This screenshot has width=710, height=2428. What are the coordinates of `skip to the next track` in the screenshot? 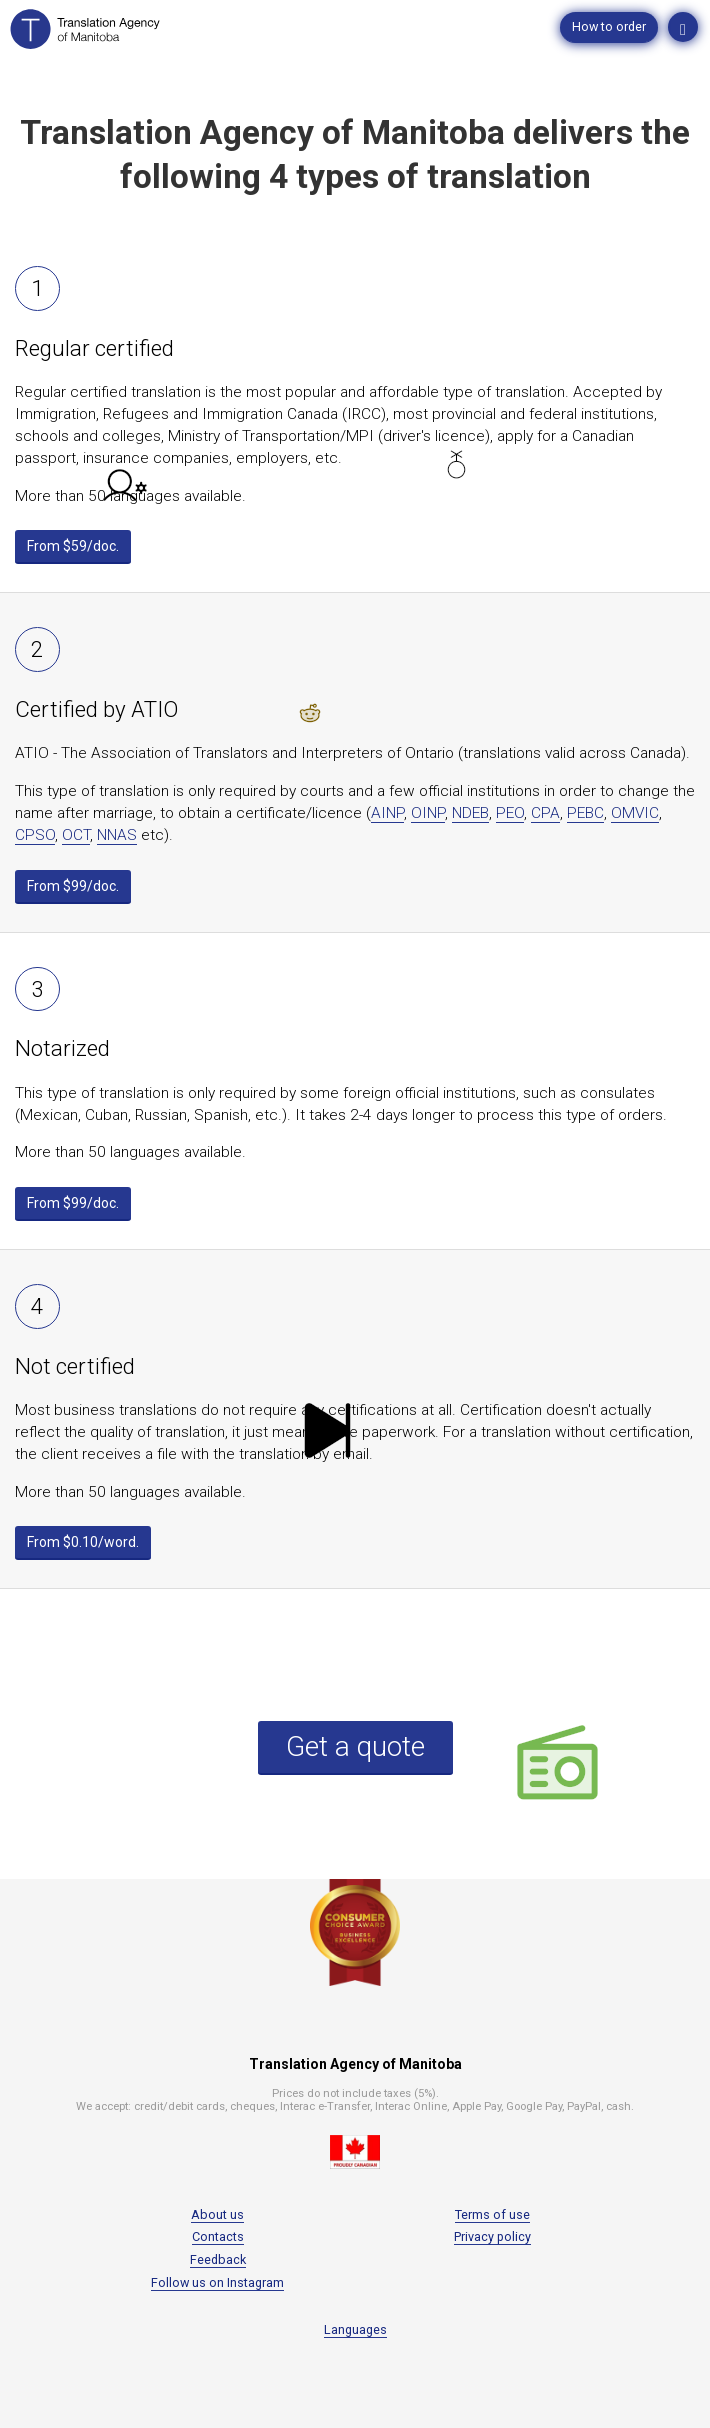 It's located at (327, 1430).